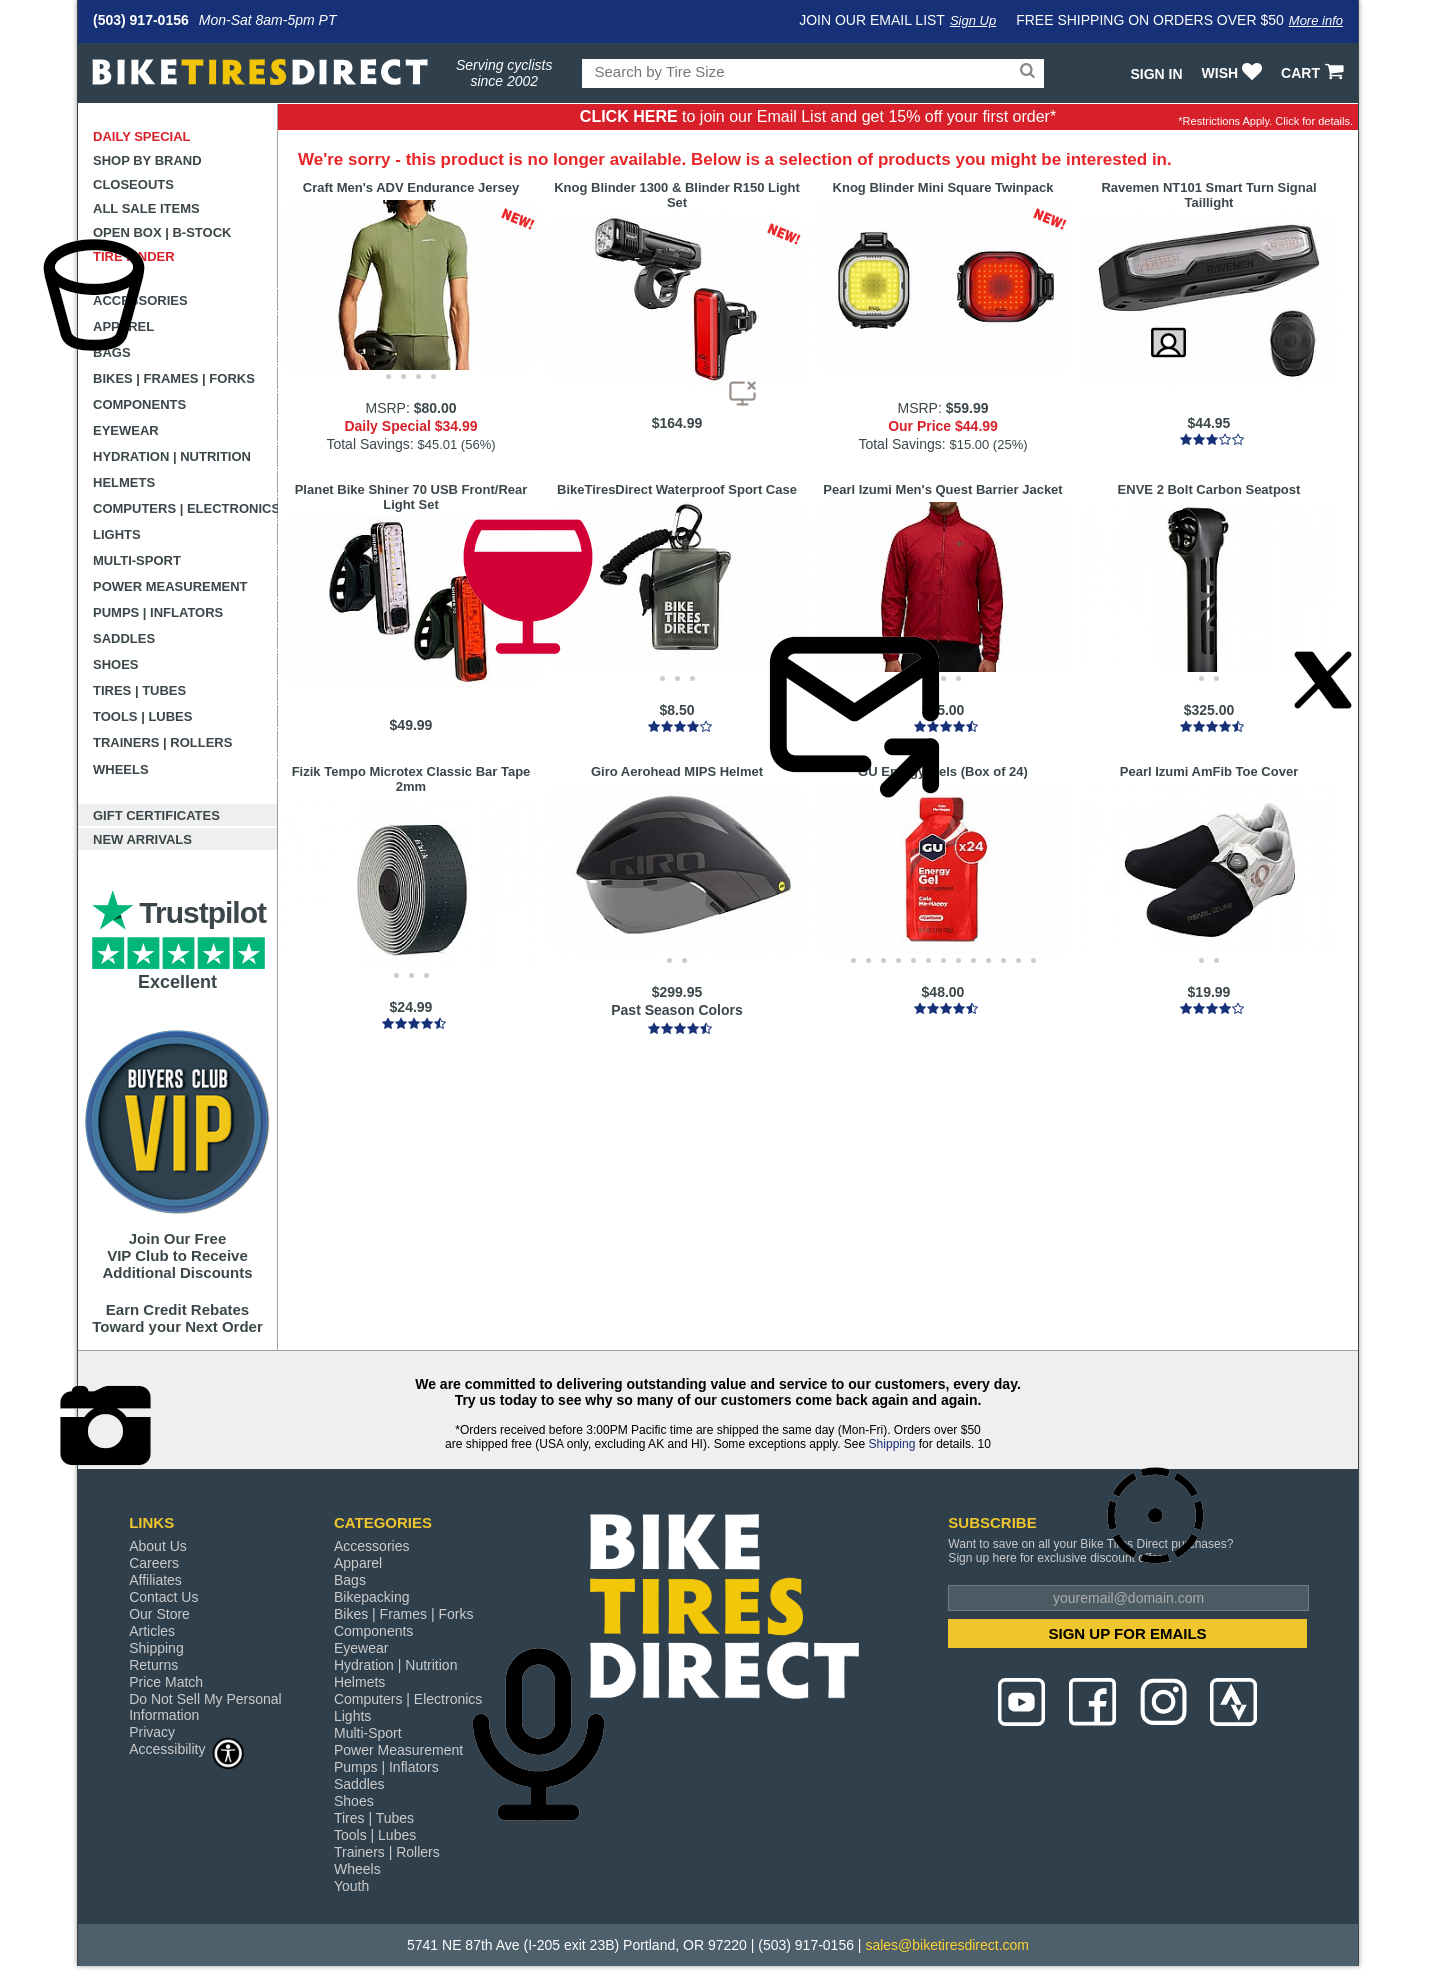 The height and width of the screenshot is (1982, 1436). I want to click on view user profile card, so click(1168, 342).